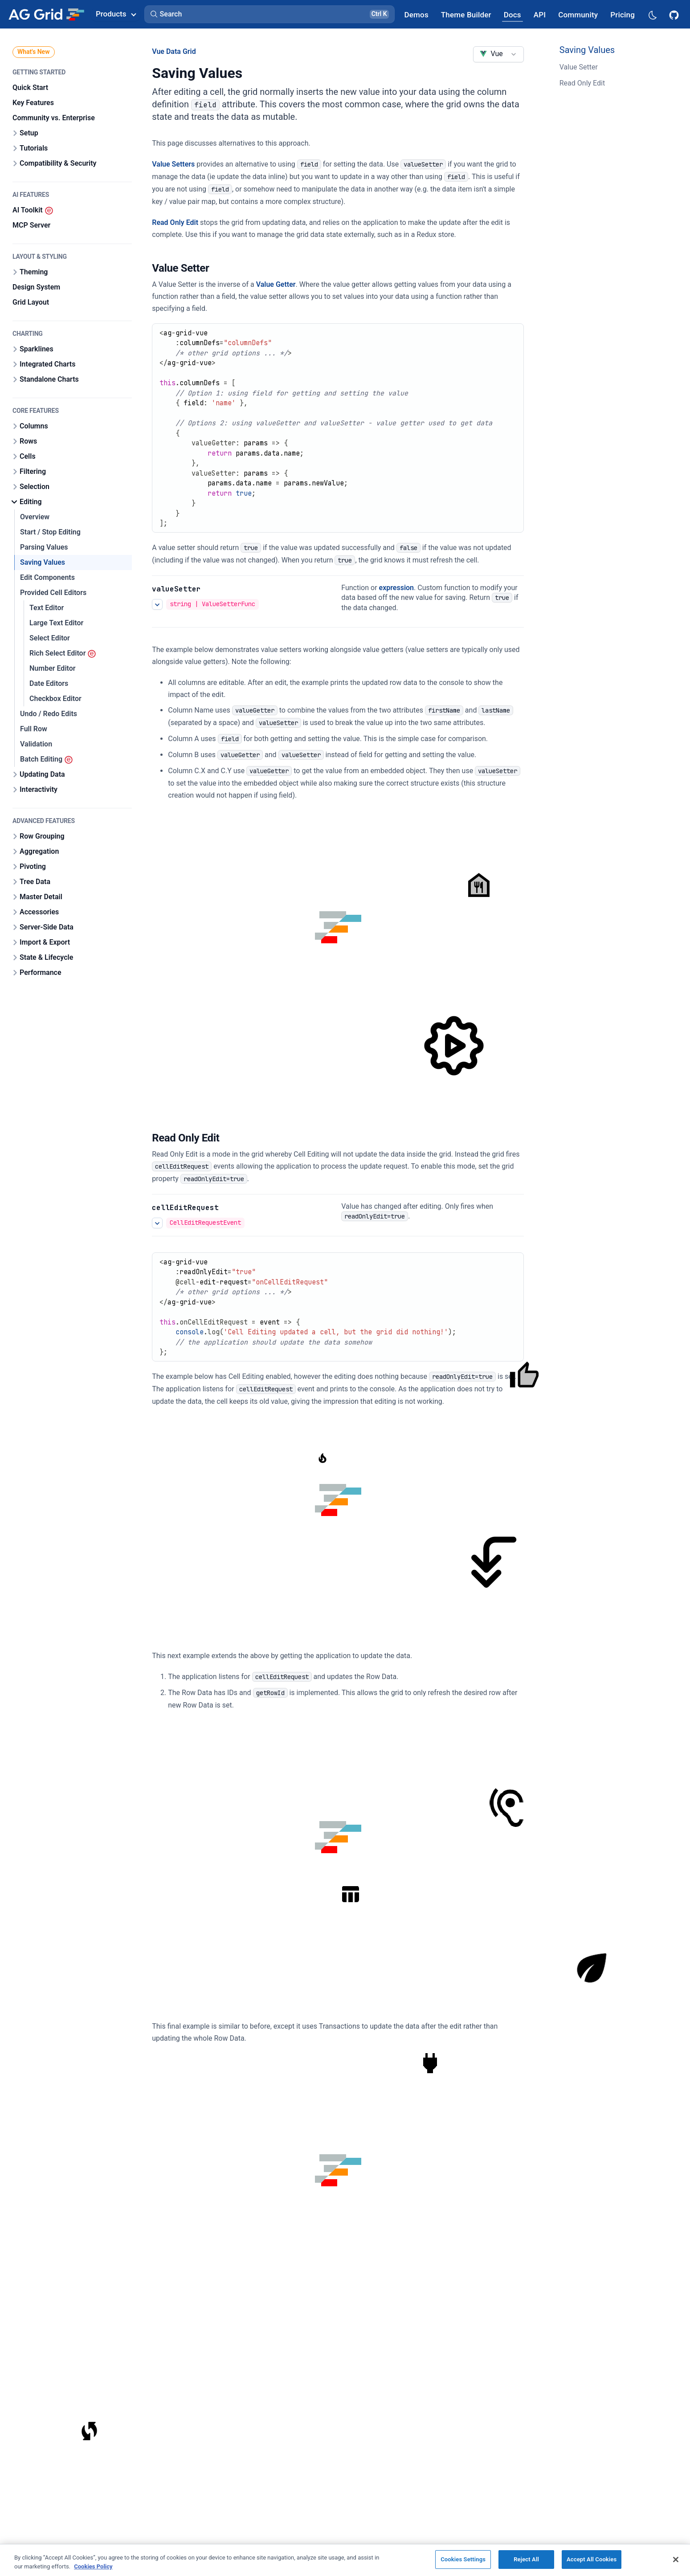  Describe the element at coordinates (430, 2063) in the screenshot. I see `indicates device is charging or connected to power` at that location.